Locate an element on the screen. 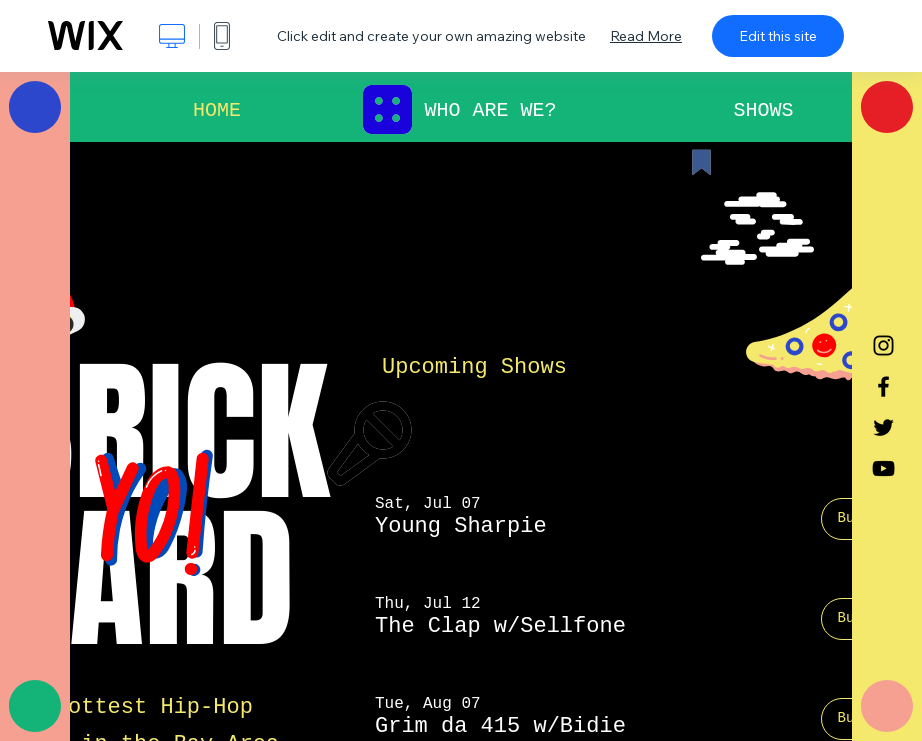 The width and height of the screenshot is (922, 741). access voice or audio recording features is located at coordinates (368, 445).